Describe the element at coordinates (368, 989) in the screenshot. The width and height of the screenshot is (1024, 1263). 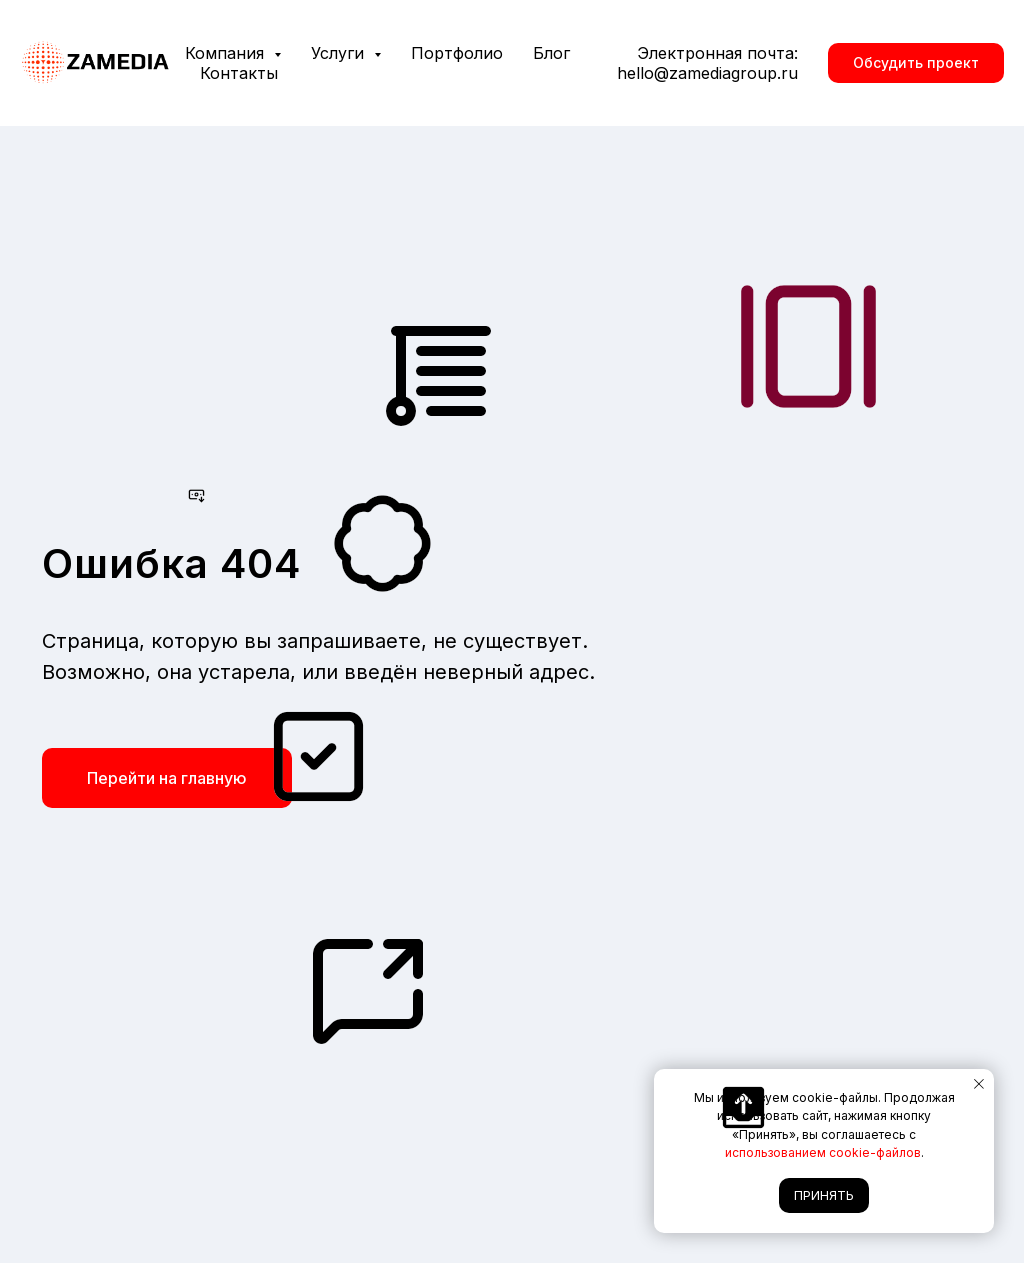
I see `share this conversation` at that location.